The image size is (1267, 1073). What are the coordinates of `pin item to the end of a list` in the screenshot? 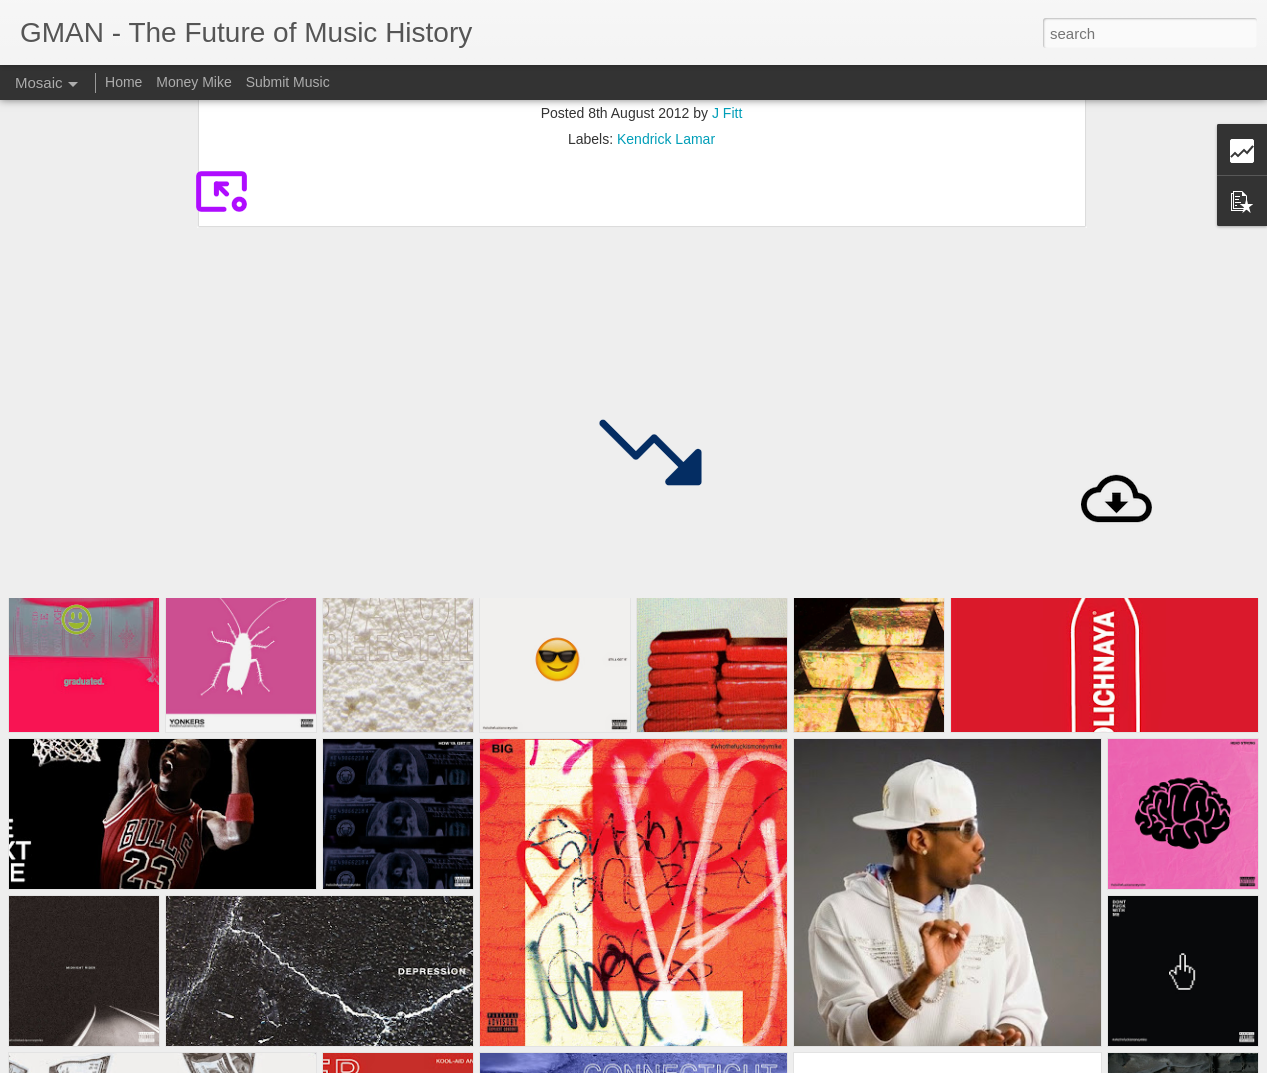 It's located at (221, 191).